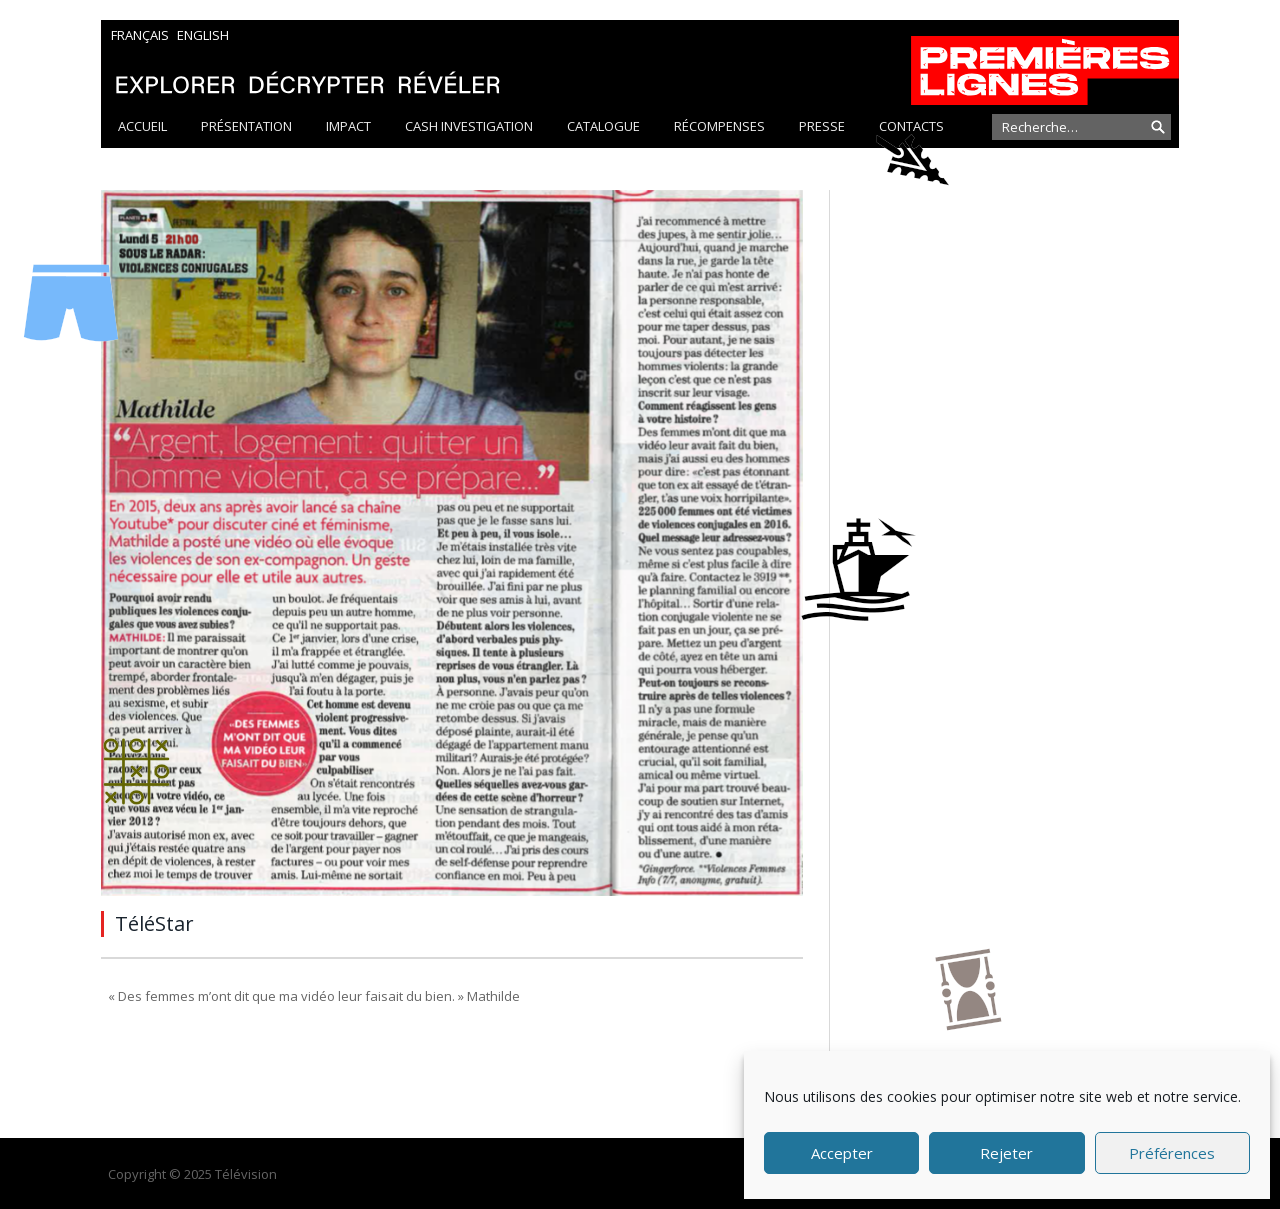 This screenshot has width=1280, height=1209. I want to click on select arrow or projectile weapon type, so click(913, 159).